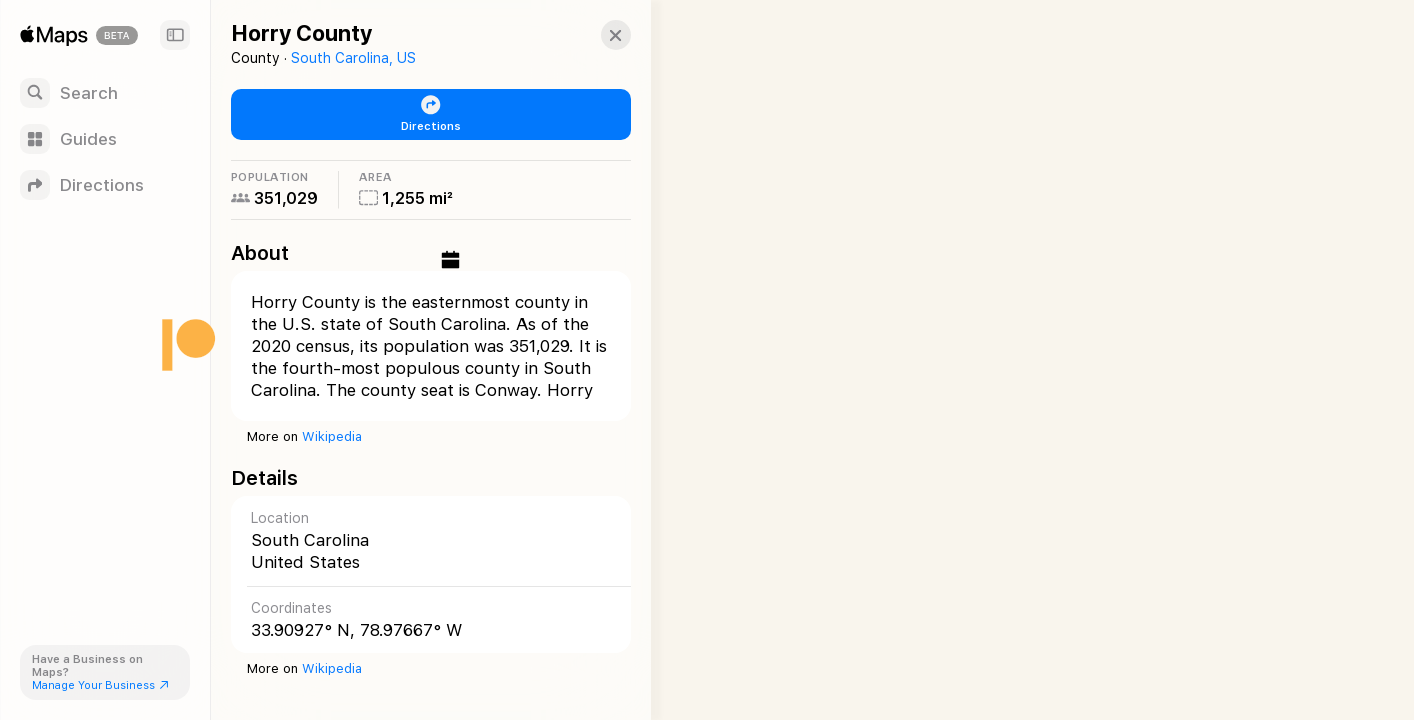  I want to click on link to patreon profile or page, so click(188, 345).